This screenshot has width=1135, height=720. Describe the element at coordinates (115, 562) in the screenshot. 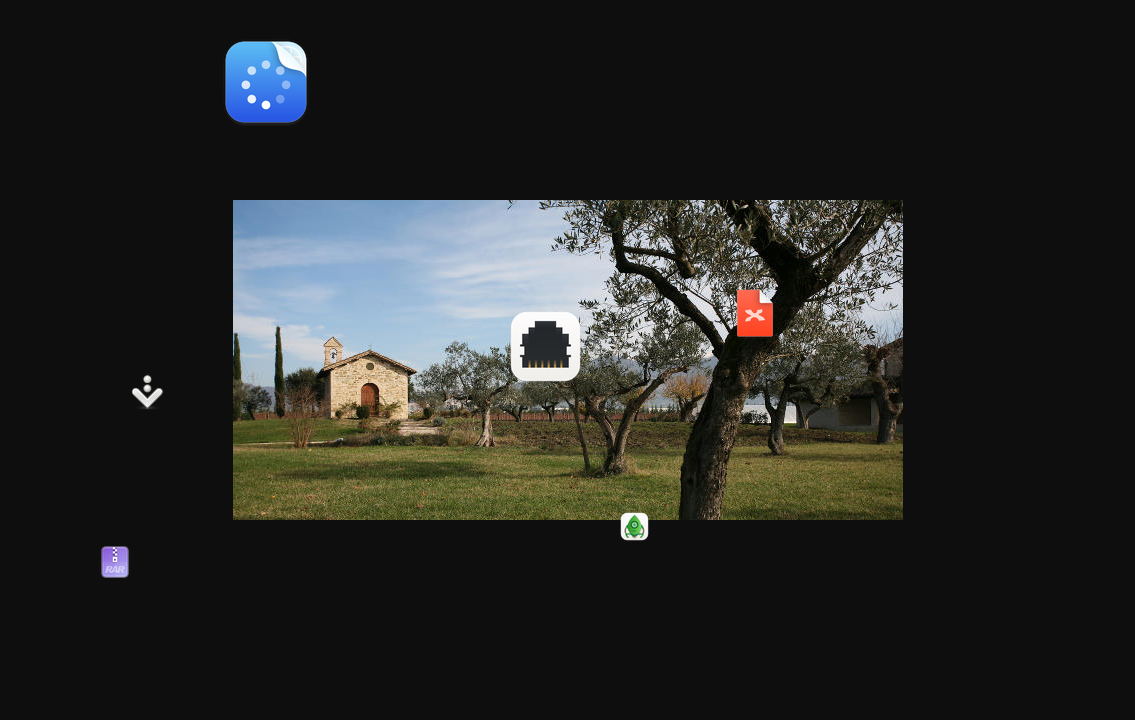

I see `indicates a RAR compressed archive file` at that location.